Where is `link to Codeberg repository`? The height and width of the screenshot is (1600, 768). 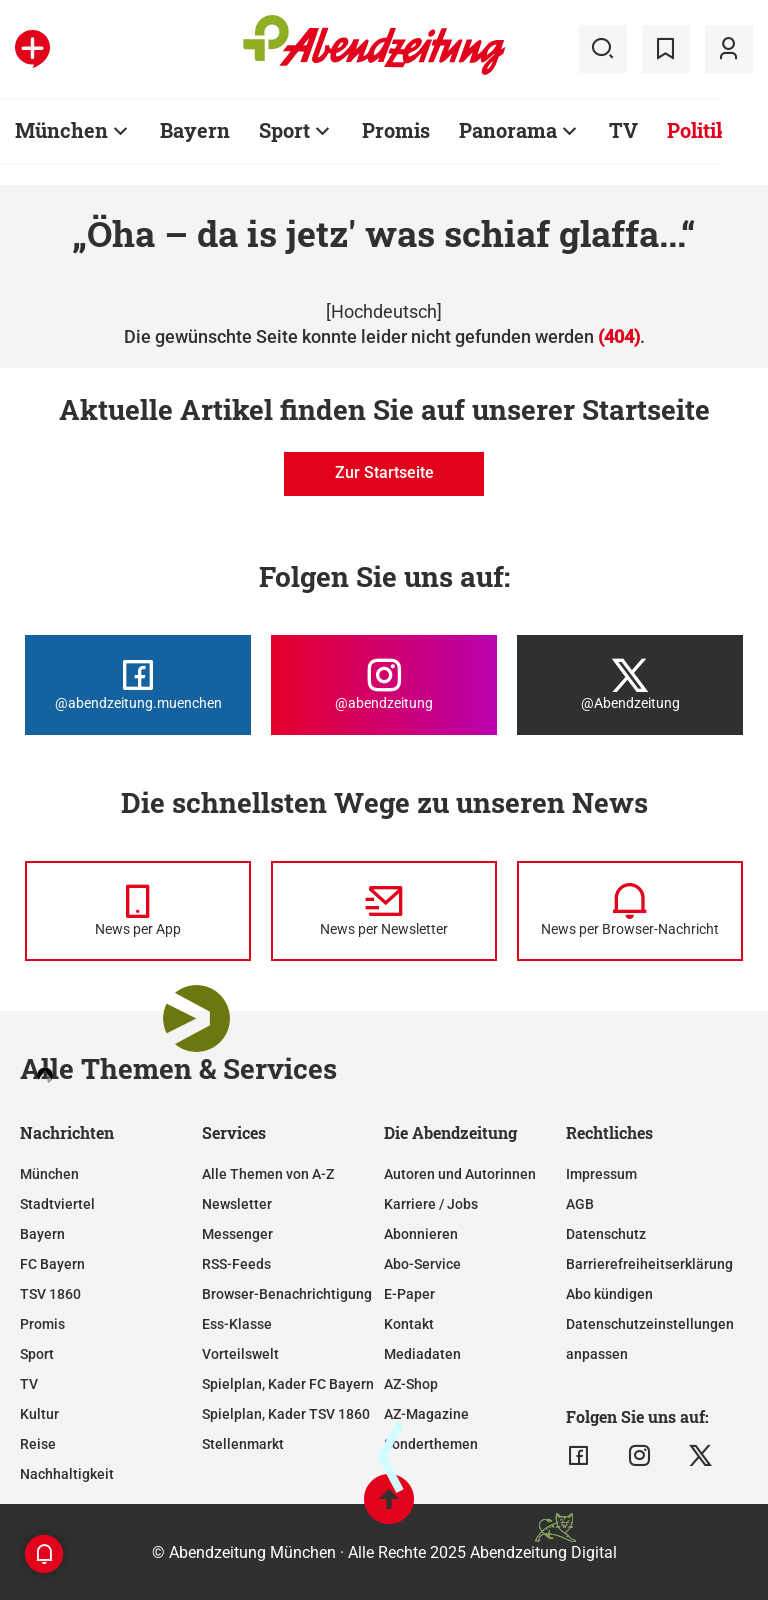
link to Codeberg repository is located at coordinates (45, 1075).